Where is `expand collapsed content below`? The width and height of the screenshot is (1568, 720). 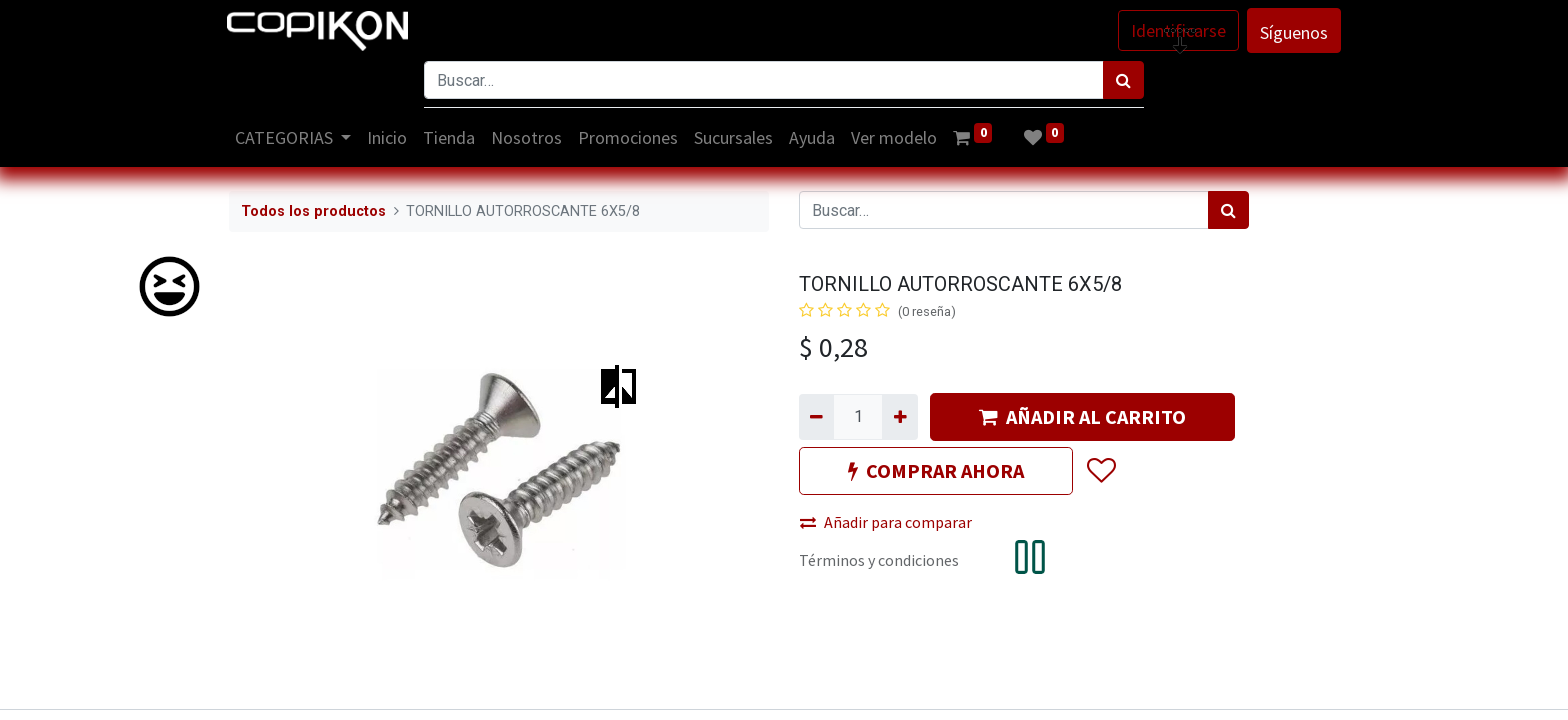
expand collapsed content below is located at coordinates (1180, 39).